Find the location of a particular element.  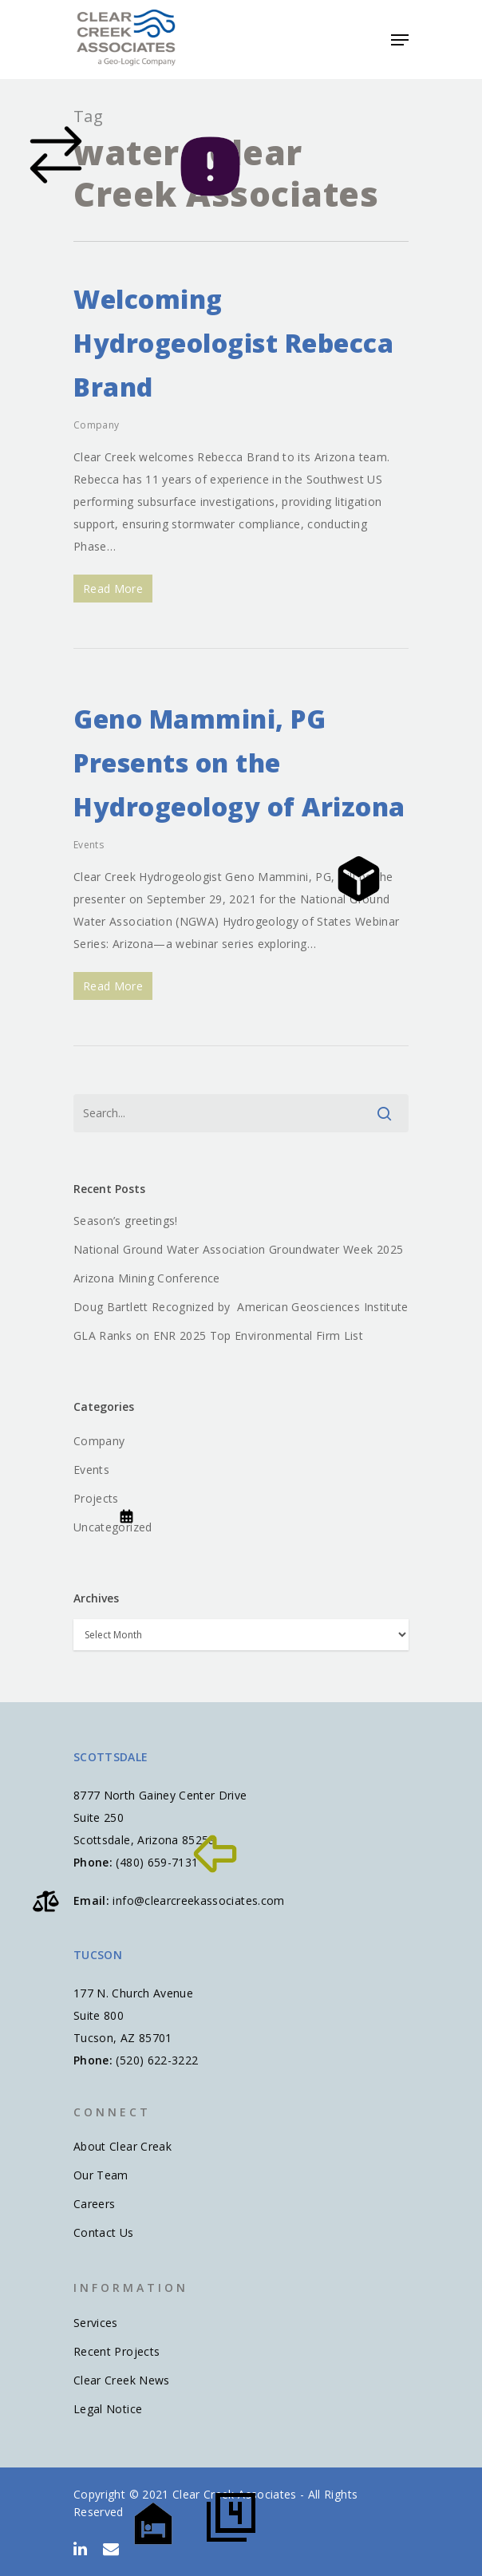

go back to the previous screen is located at coordinates (215, 1854).